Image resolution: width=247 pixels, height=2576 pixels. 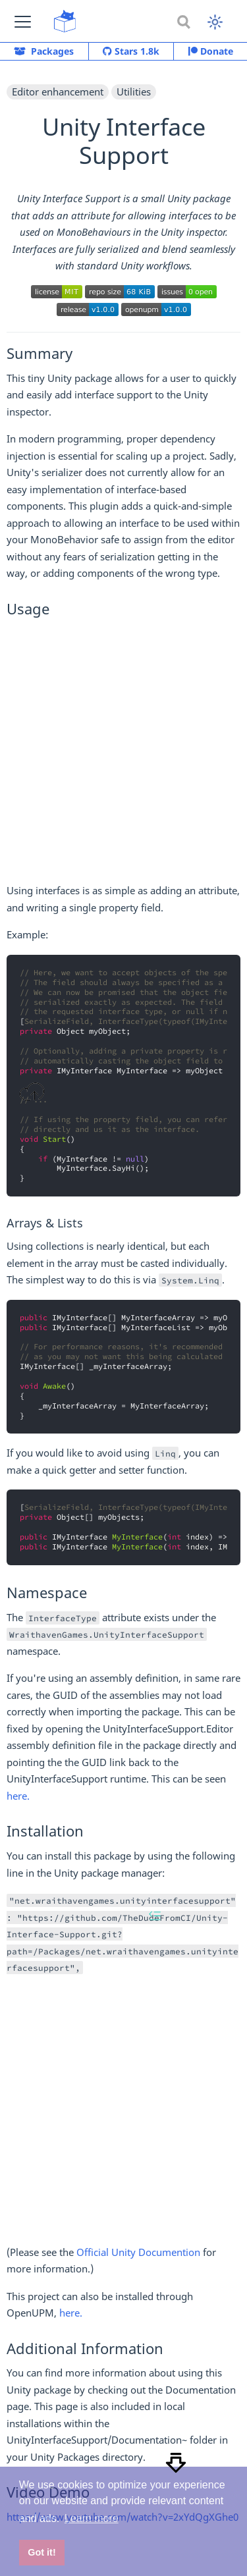 What do you see at coordinates (155, 1916) in the screenshot?
I see `decrease text indentation` at bounding box center [155, 1916].